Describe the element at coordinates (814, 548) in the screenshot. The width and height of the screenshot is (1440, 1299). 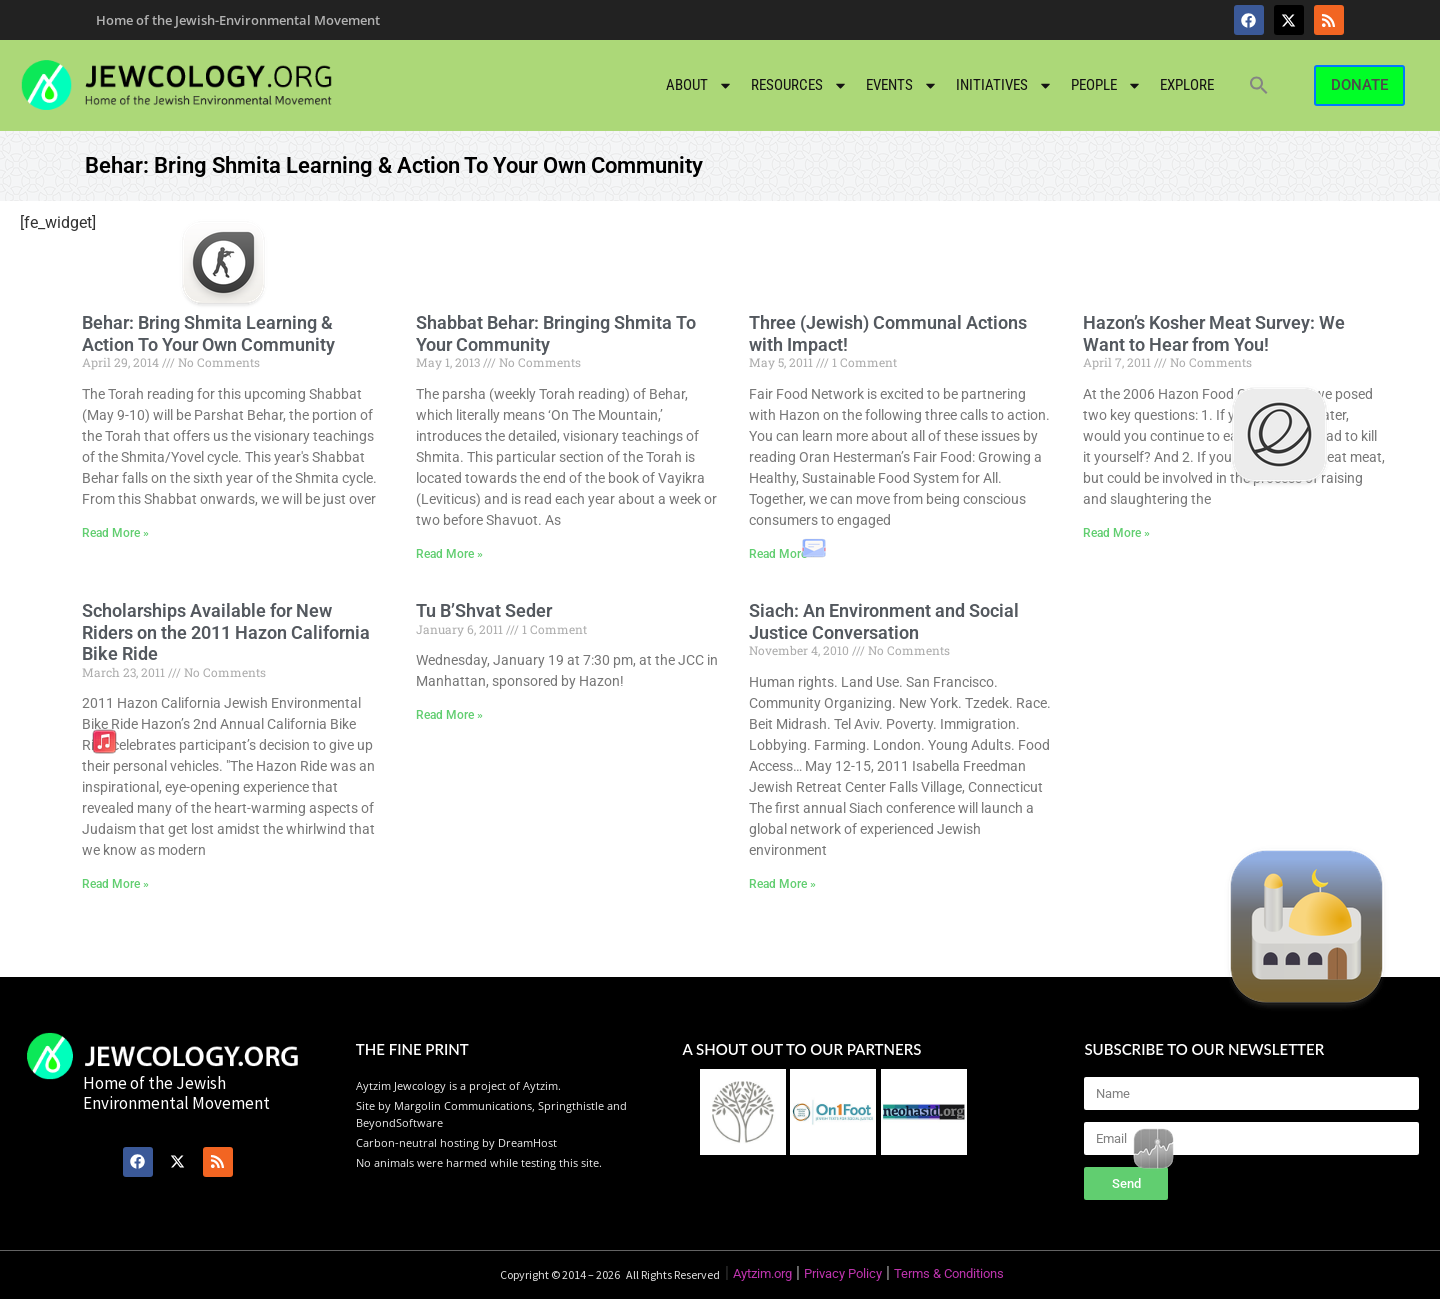
I see `open the mail app` at that location.